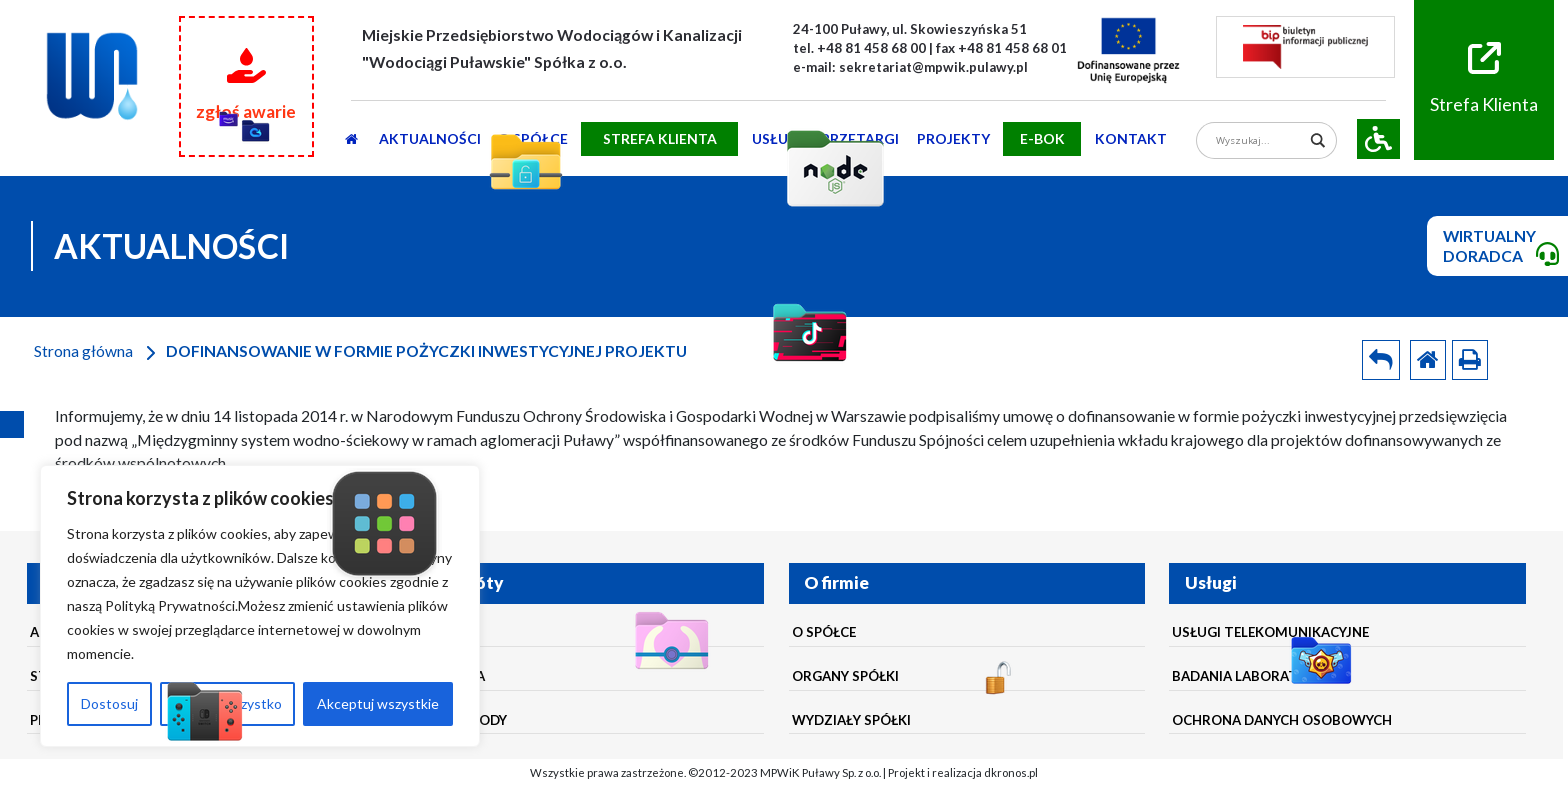  What do you see at coordinates (998, 678) in the screenshot?
I see `indicates an unlocked or unsecured item` at bounding box center [998, 678].